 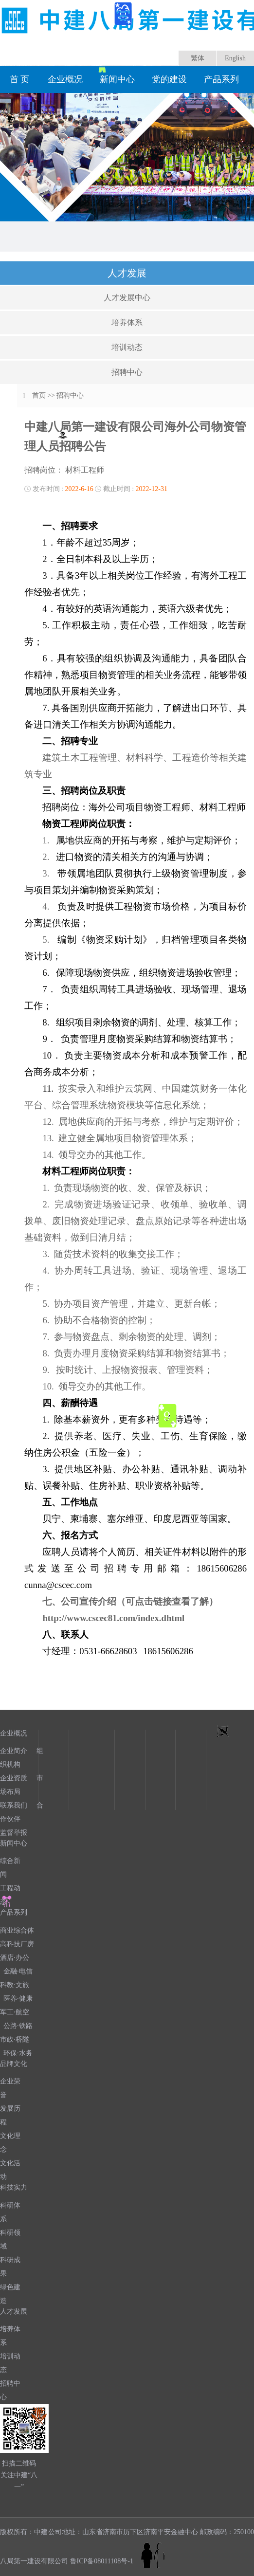 What do you see at coordinates (223, 1731) in the screenshot?
I see `equip lightning bow weapon` at bounding box center [223, 1731].